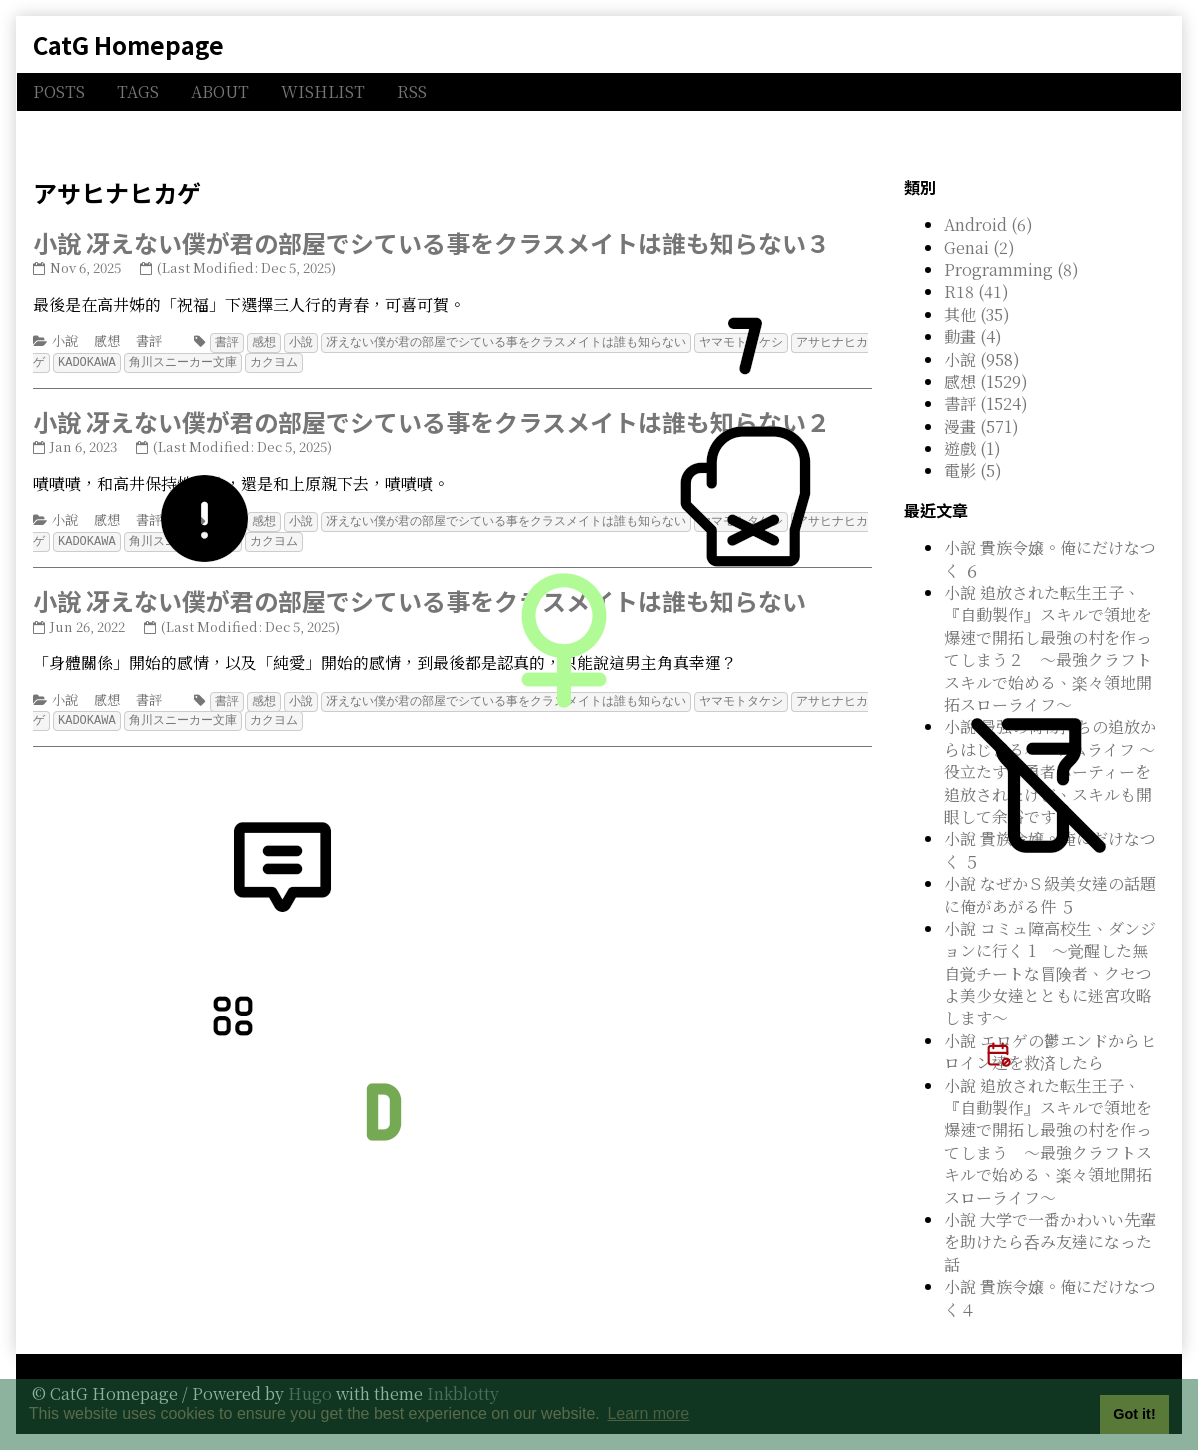  I want to click on access boxing or martial arts content, so click(748, 499).